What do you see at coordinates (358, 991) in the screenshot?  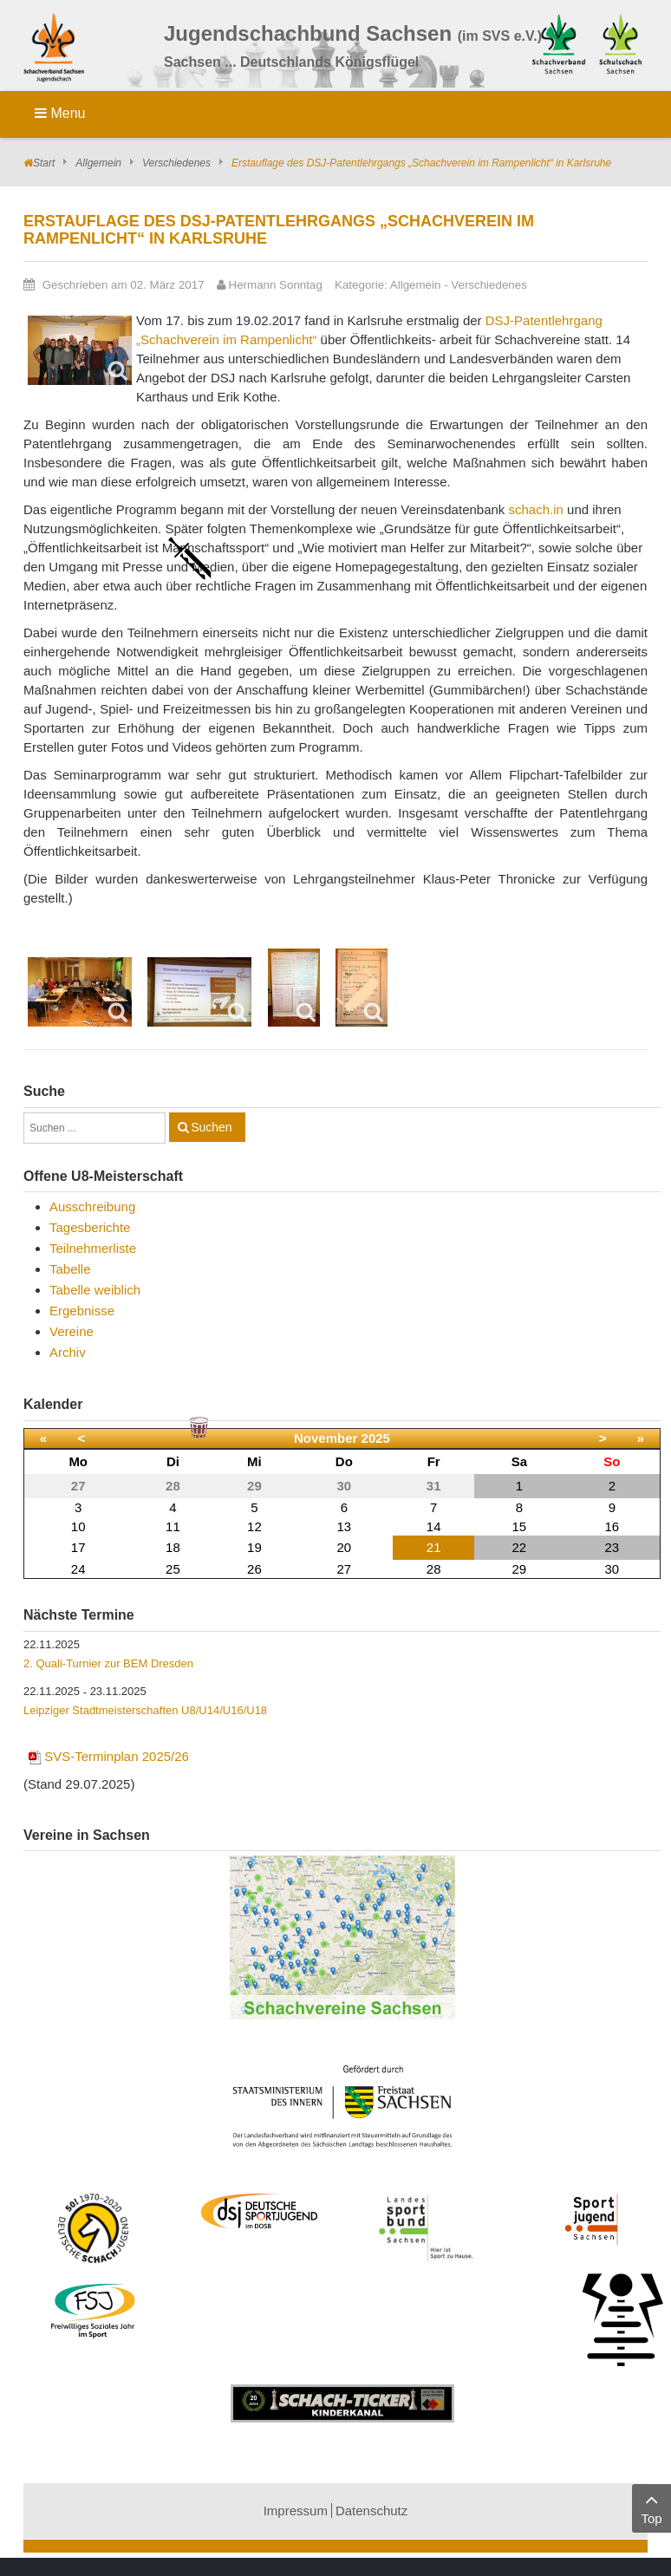 I see `access woodworking or crafting tools` at bounding box center [358, 991].